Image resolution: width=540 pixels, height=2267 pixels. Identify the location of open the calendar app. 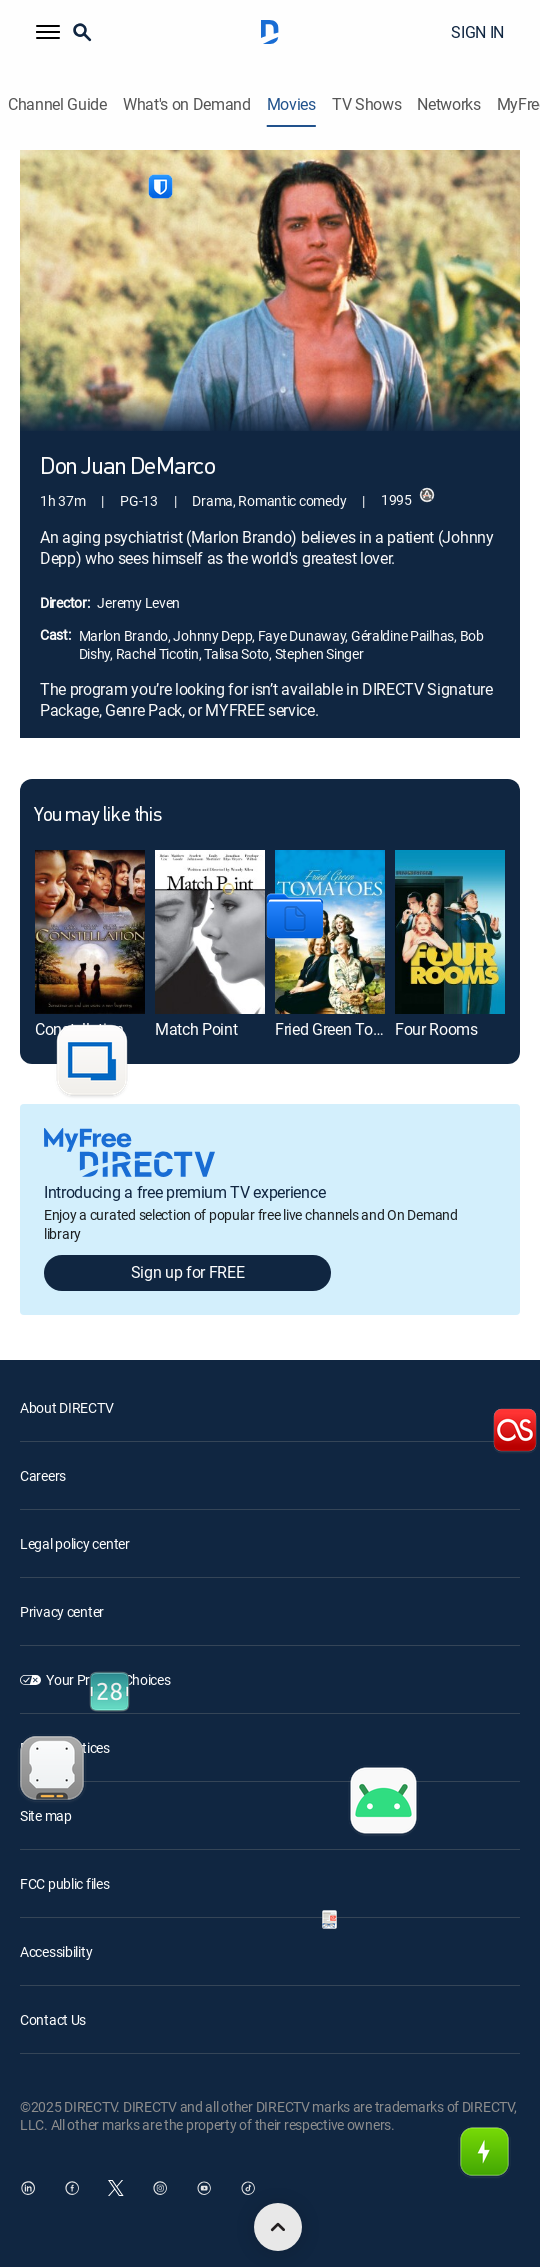
(109, 1691).